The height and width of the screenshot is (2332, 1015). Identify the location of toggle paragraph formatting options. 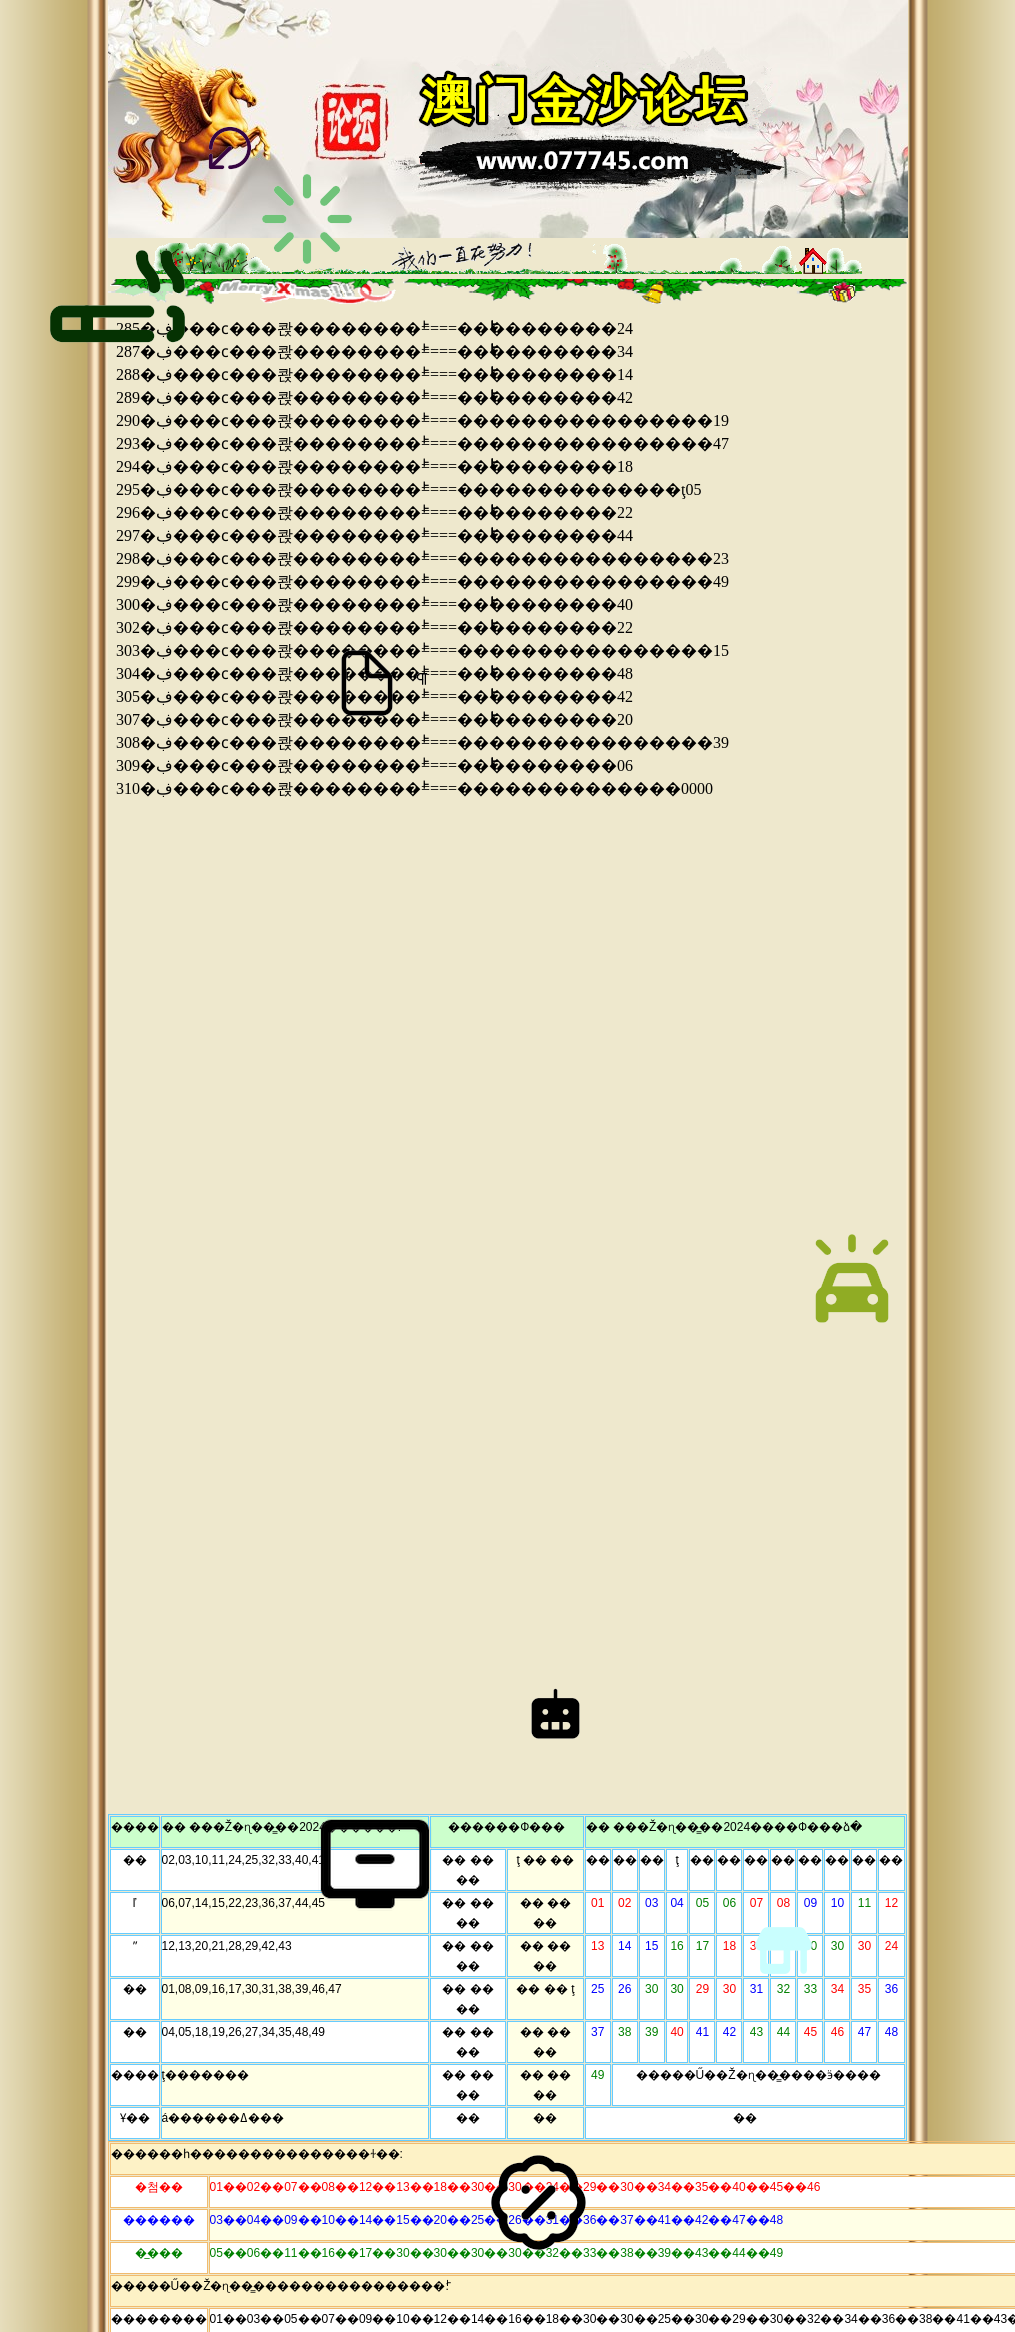
(422, 679).